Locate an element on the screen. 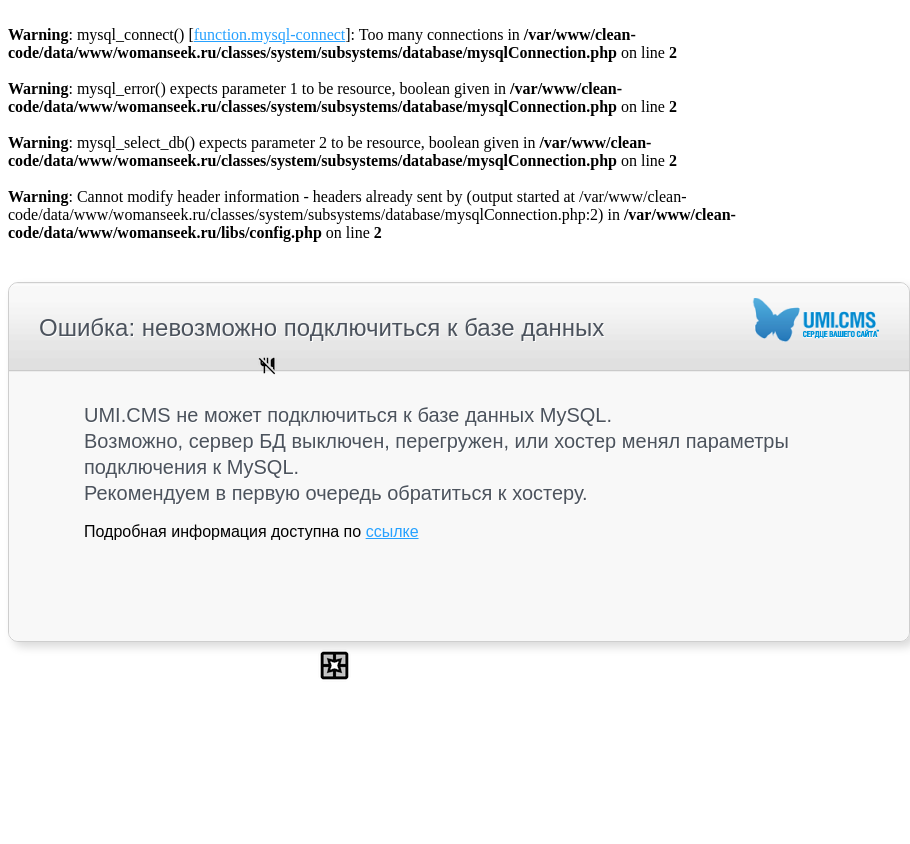 The width and height of the screenshot is (910, 844). indicates no food or meals available is located at coordinates (267, 365).